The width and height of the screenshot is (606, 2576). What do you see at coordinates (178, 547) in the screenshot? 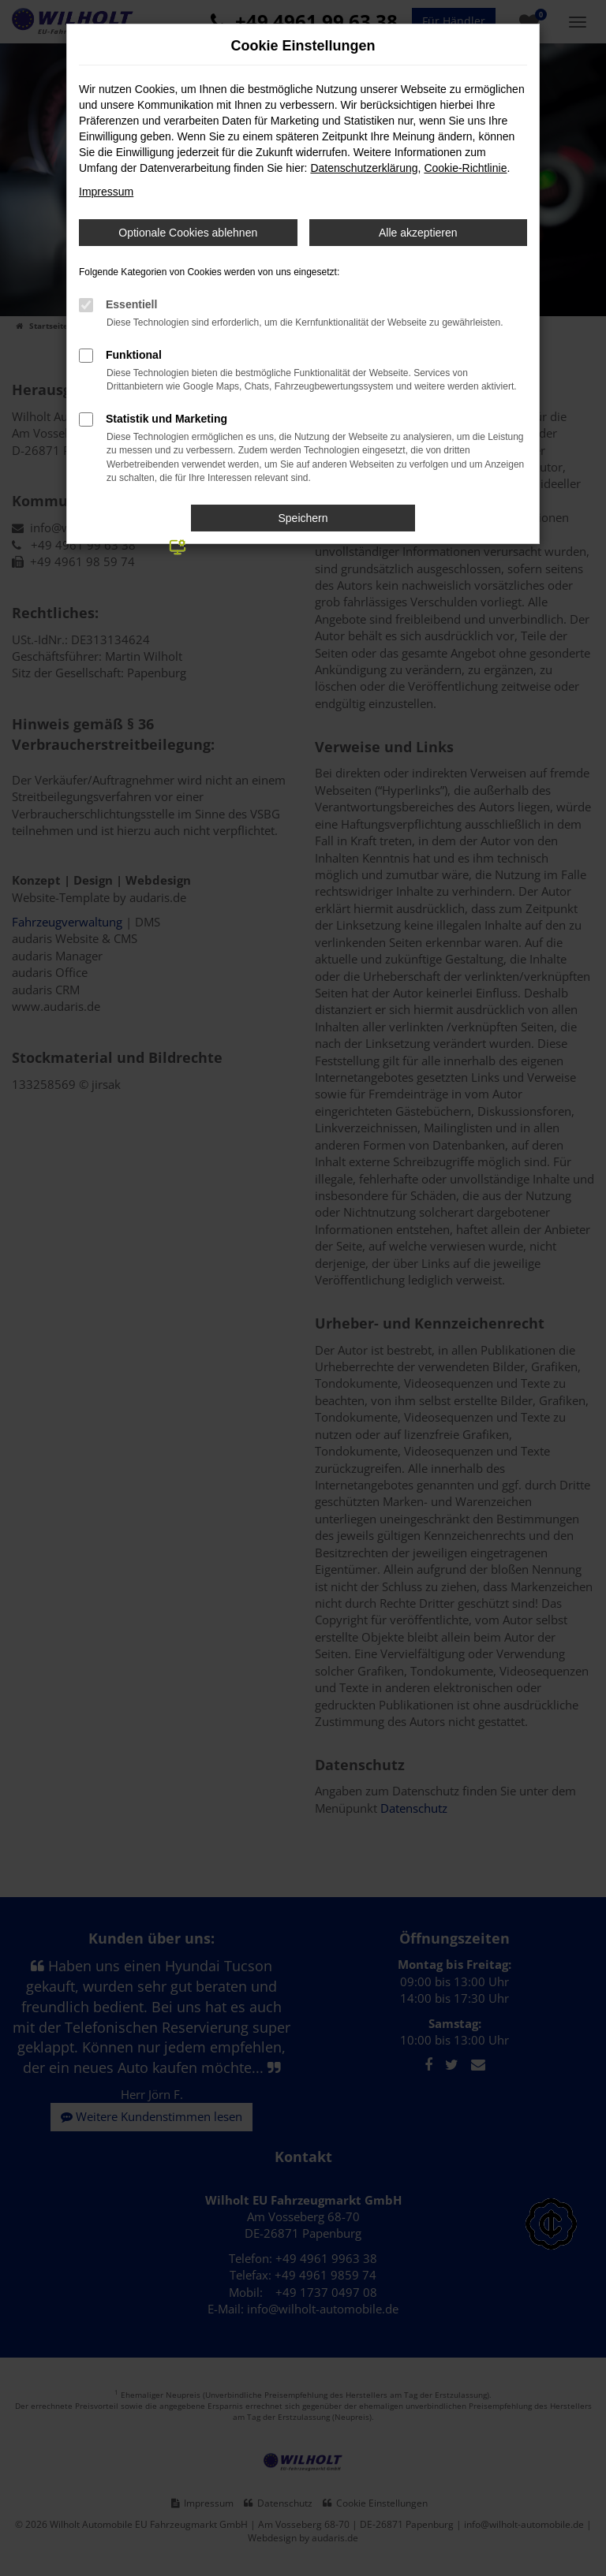
I see `access display settings` at bounding box center [178, 547].